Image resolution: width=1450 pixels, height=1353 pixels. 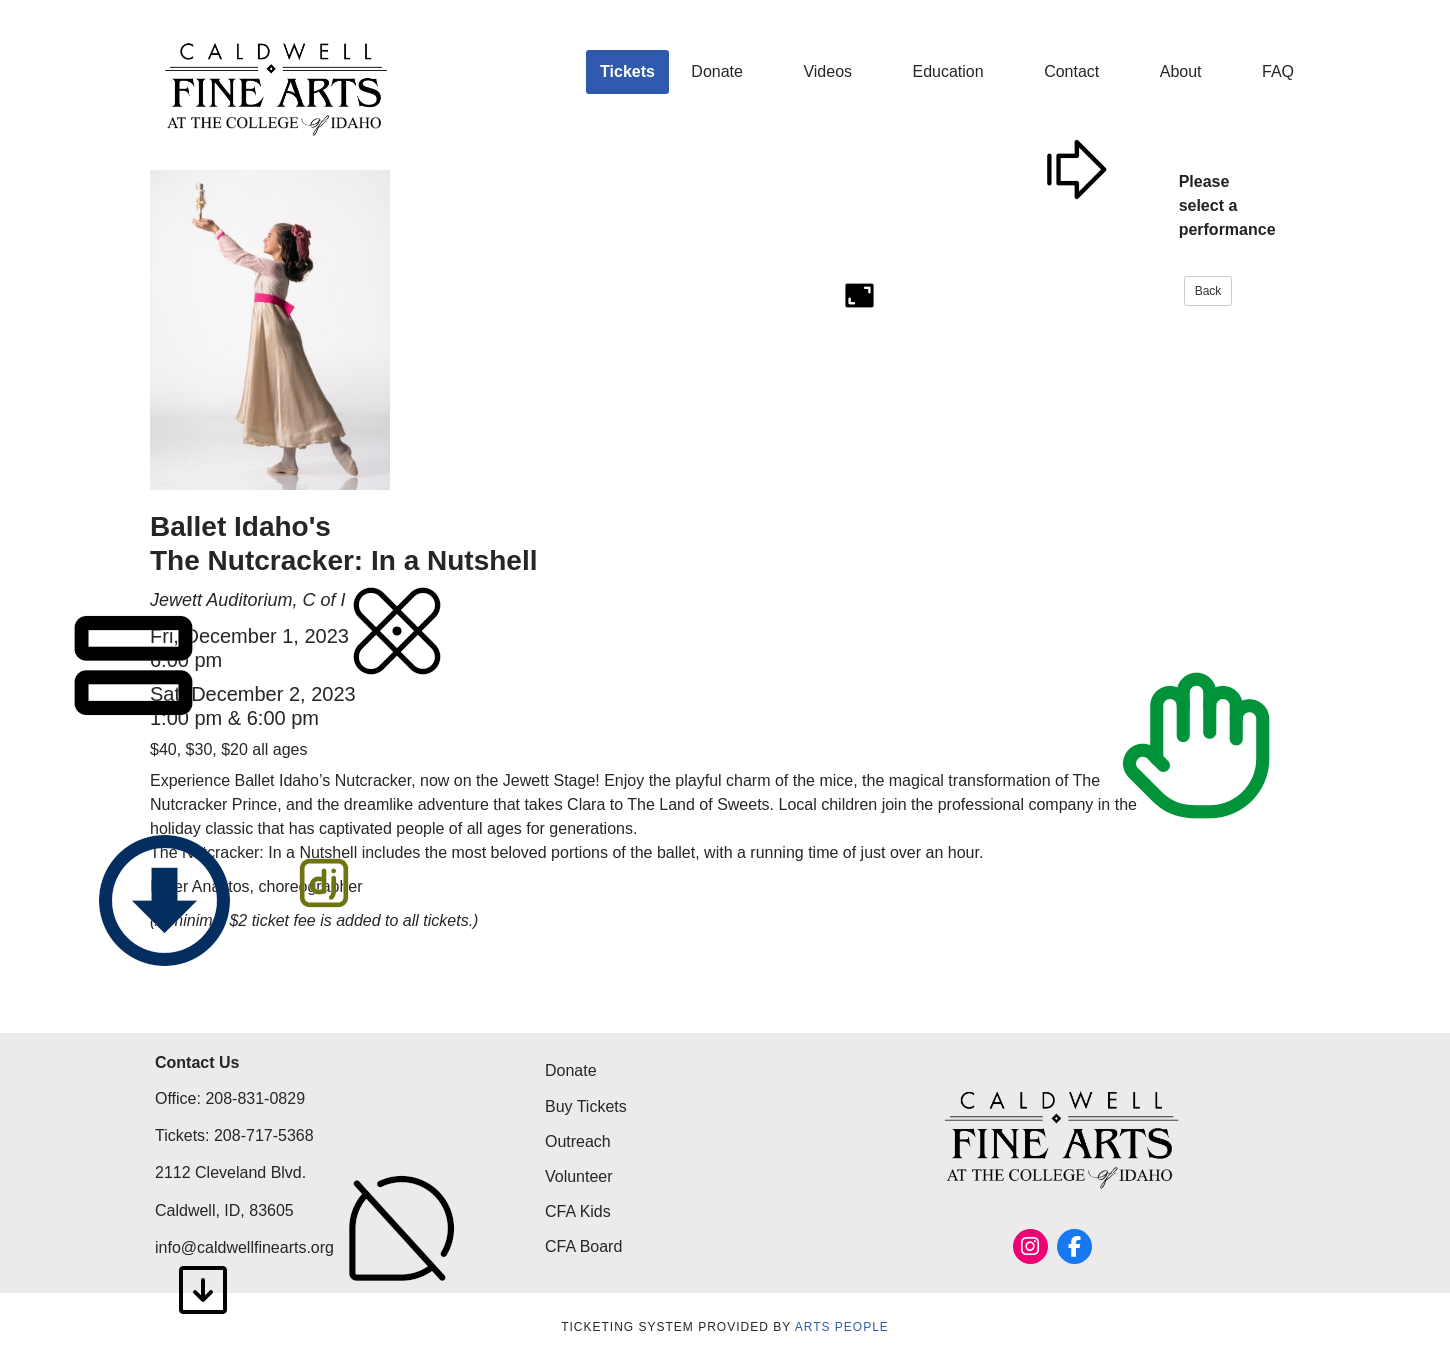 I want to click on access health or first aid settings, so click(x=397, y=631).